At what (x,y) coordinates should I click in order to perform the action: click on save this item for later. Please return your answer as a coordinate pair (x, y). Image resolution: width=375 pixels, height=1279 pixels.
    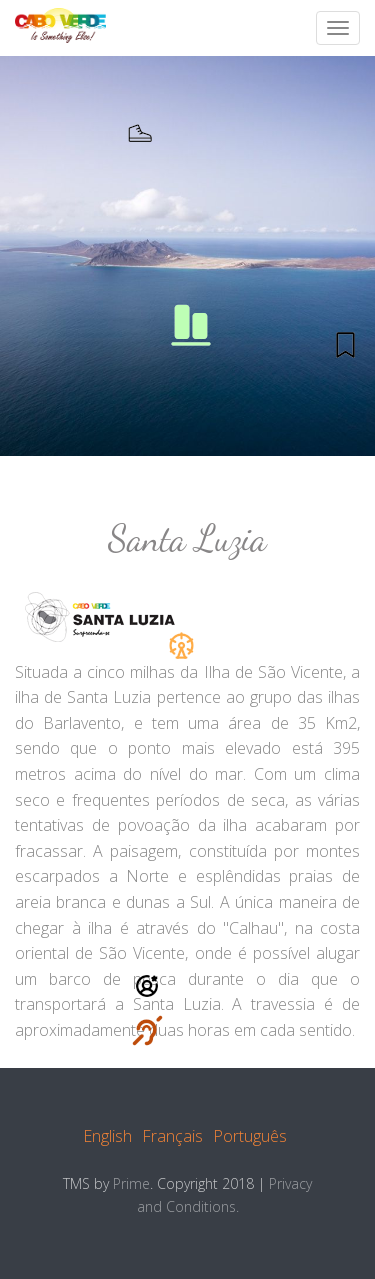
    Looking at the image, I should click on (345, 344).